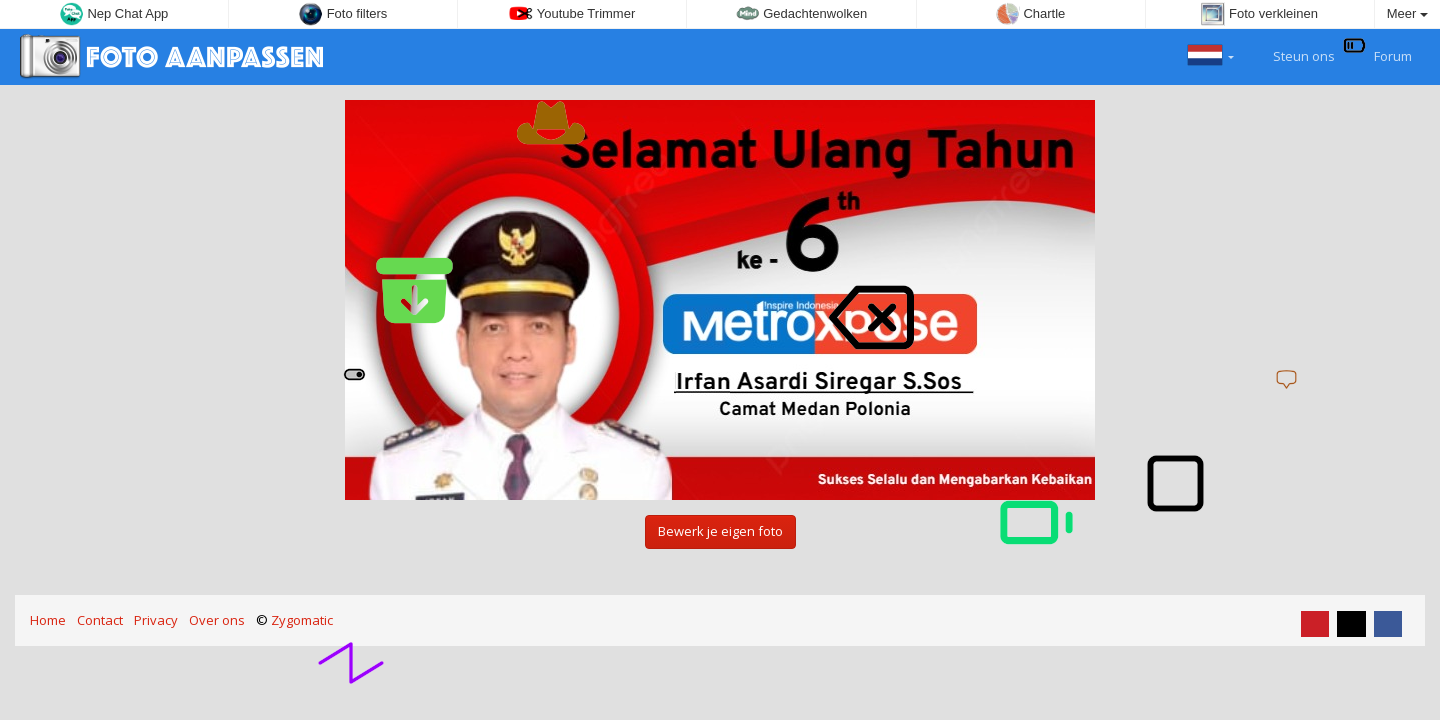 The width and height of the screenshot is (1440, 720). What do you see at coordinates (551, 125) in the screenshot?
I see `select western or country theme` at bounding box center [551, 125].